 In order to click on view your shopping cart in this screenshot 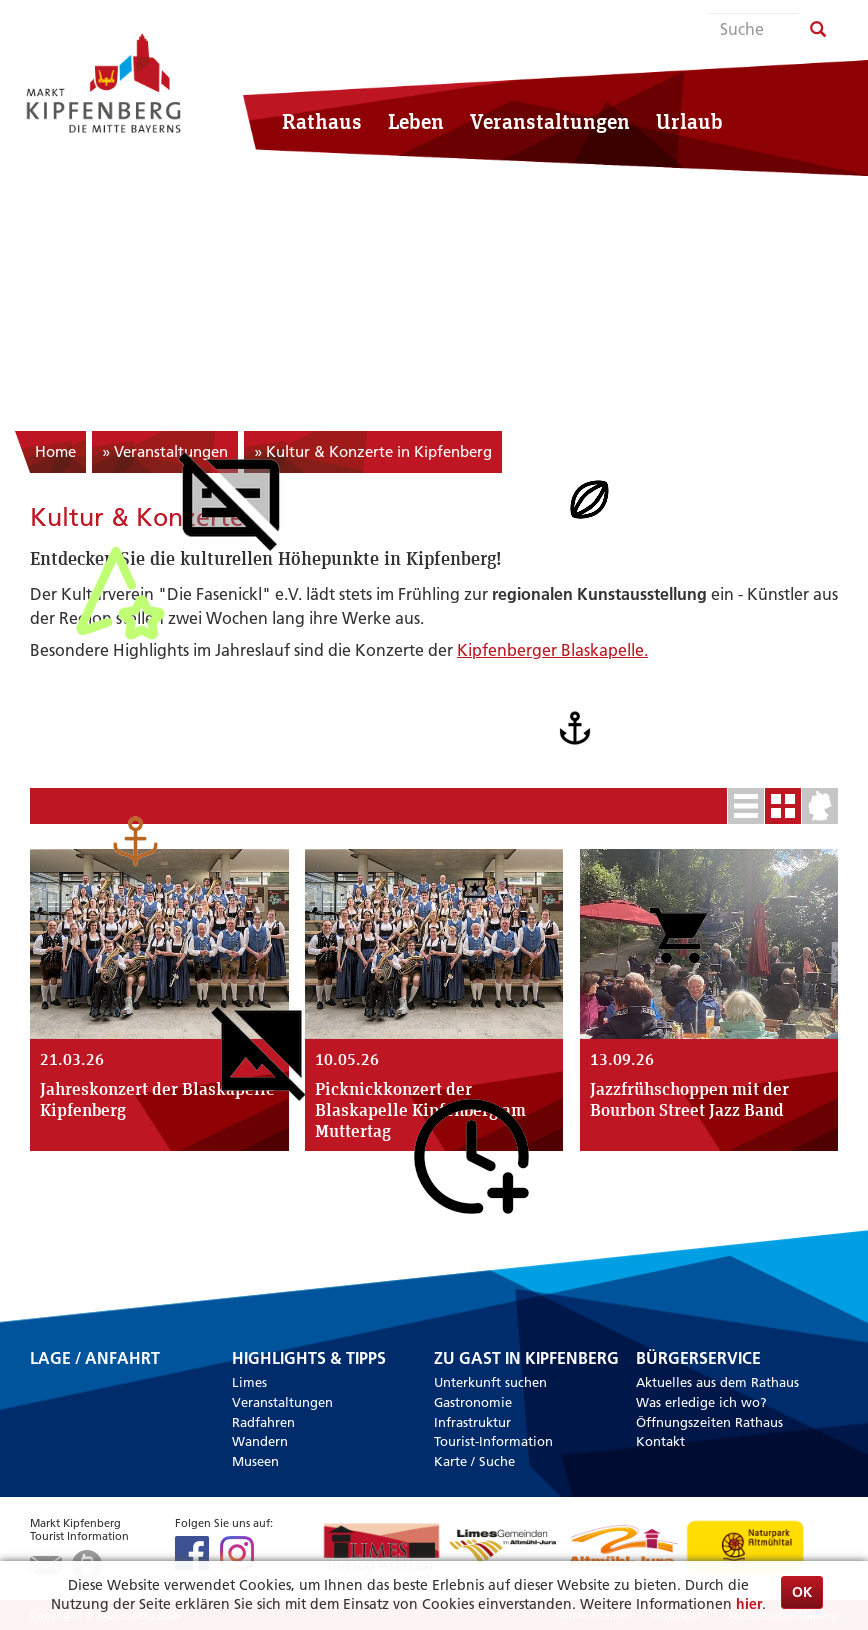, I will do `click(680, 935)`.